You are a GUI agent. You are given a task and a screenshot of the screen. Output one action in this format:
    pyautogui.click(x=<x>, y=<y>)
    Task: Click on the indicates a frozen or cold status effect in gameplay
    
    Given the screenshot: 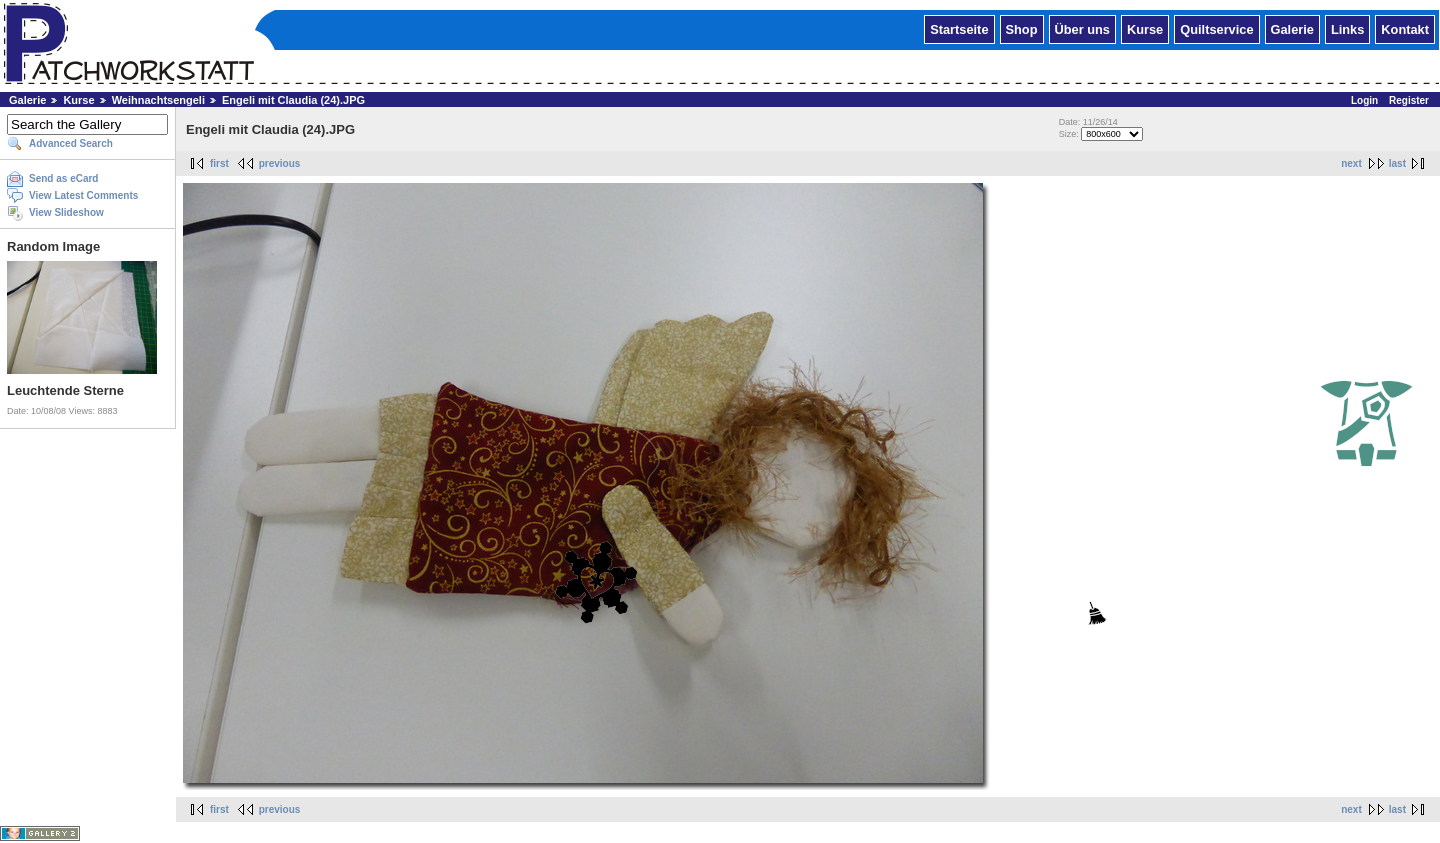 What is the action you would take?
    pyautogui.click(x=596, y=582)
    